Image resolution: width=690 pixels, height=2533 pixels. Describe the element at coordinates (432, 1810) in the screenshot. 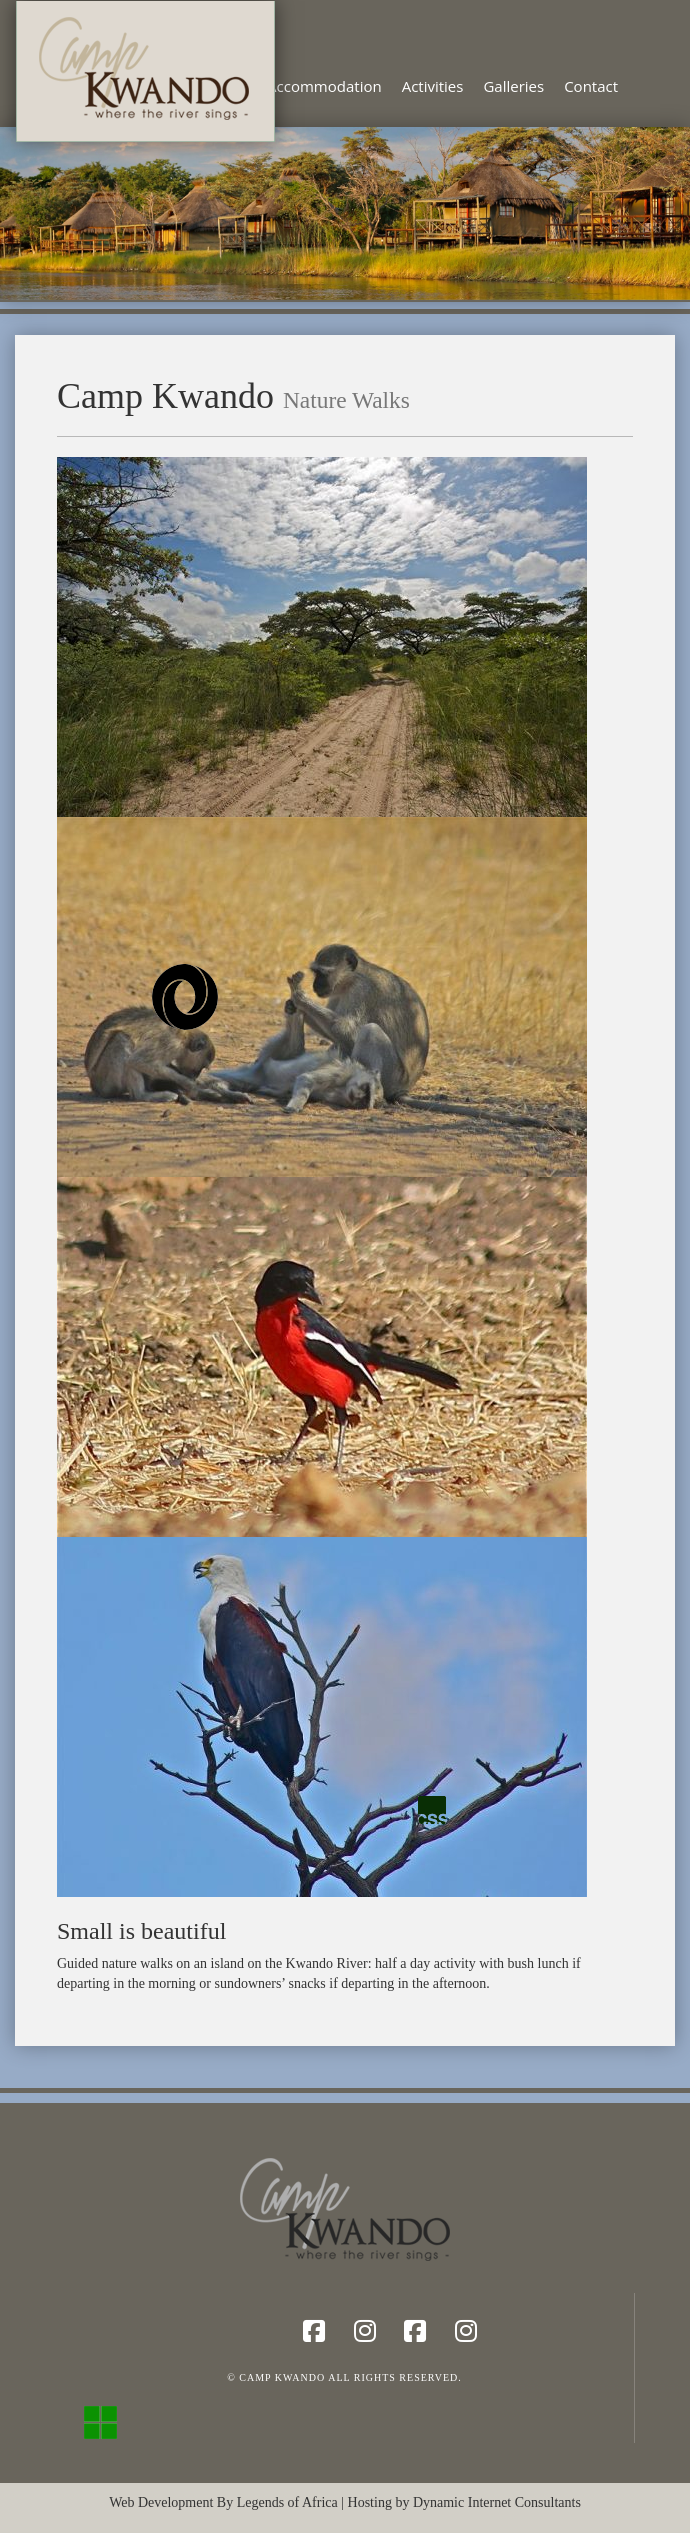

I see `visit CSS Wizardry website or resources` at that location.